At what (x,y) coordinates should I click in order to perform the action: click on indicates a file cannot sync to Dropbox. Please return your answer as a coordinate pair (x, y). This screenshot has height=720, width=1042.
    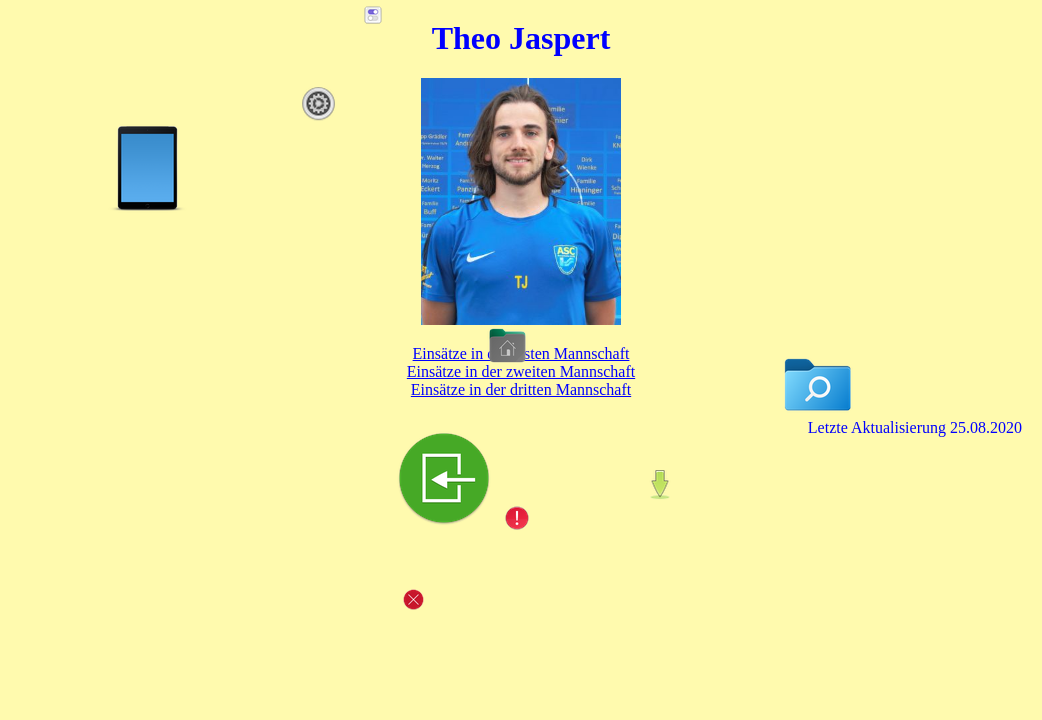
    Looking at the image, I should click on (413, 599).